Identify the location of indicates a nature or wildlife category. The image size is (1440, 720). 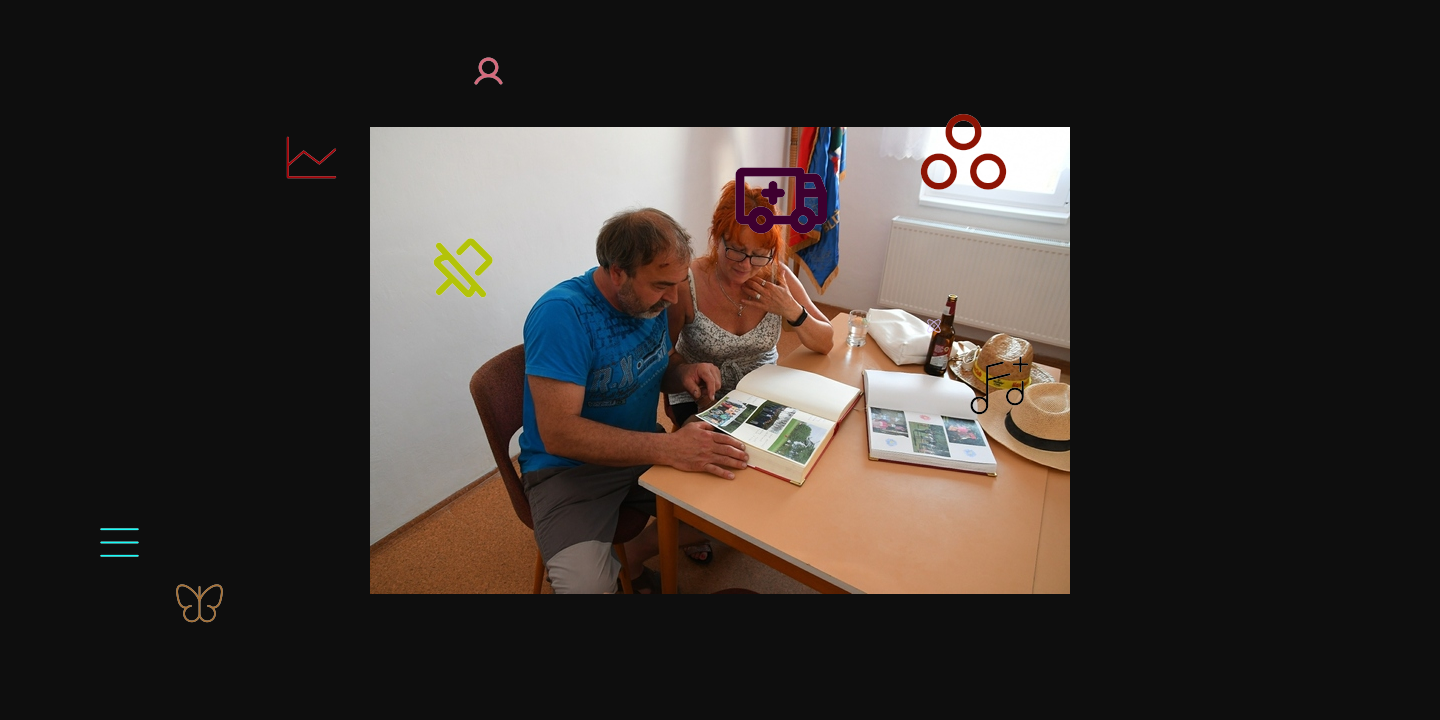
(199, 602).